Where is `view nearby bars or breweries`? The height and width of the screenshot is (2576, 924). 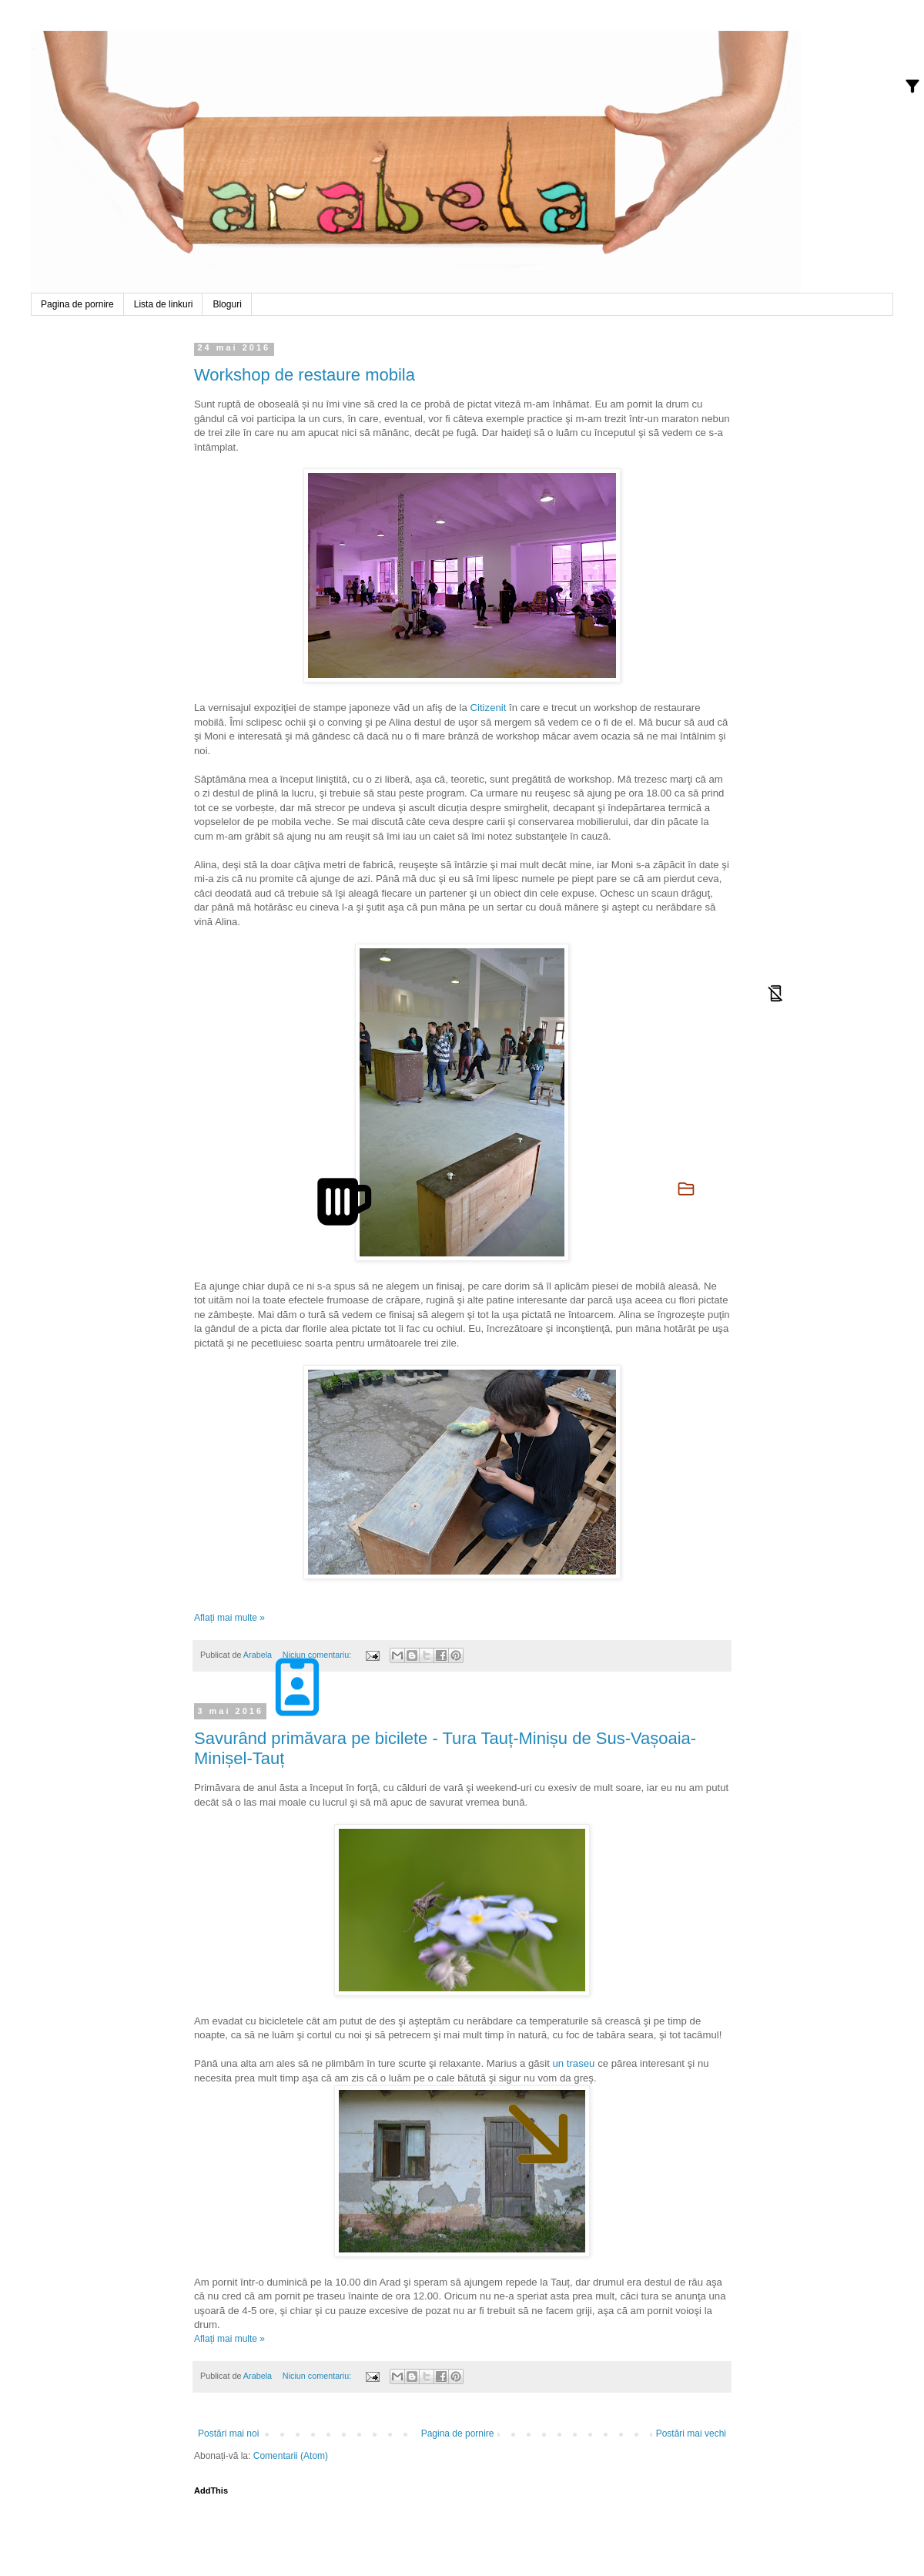 view nearby bars or breweries is located at coordinates (341, 1202).